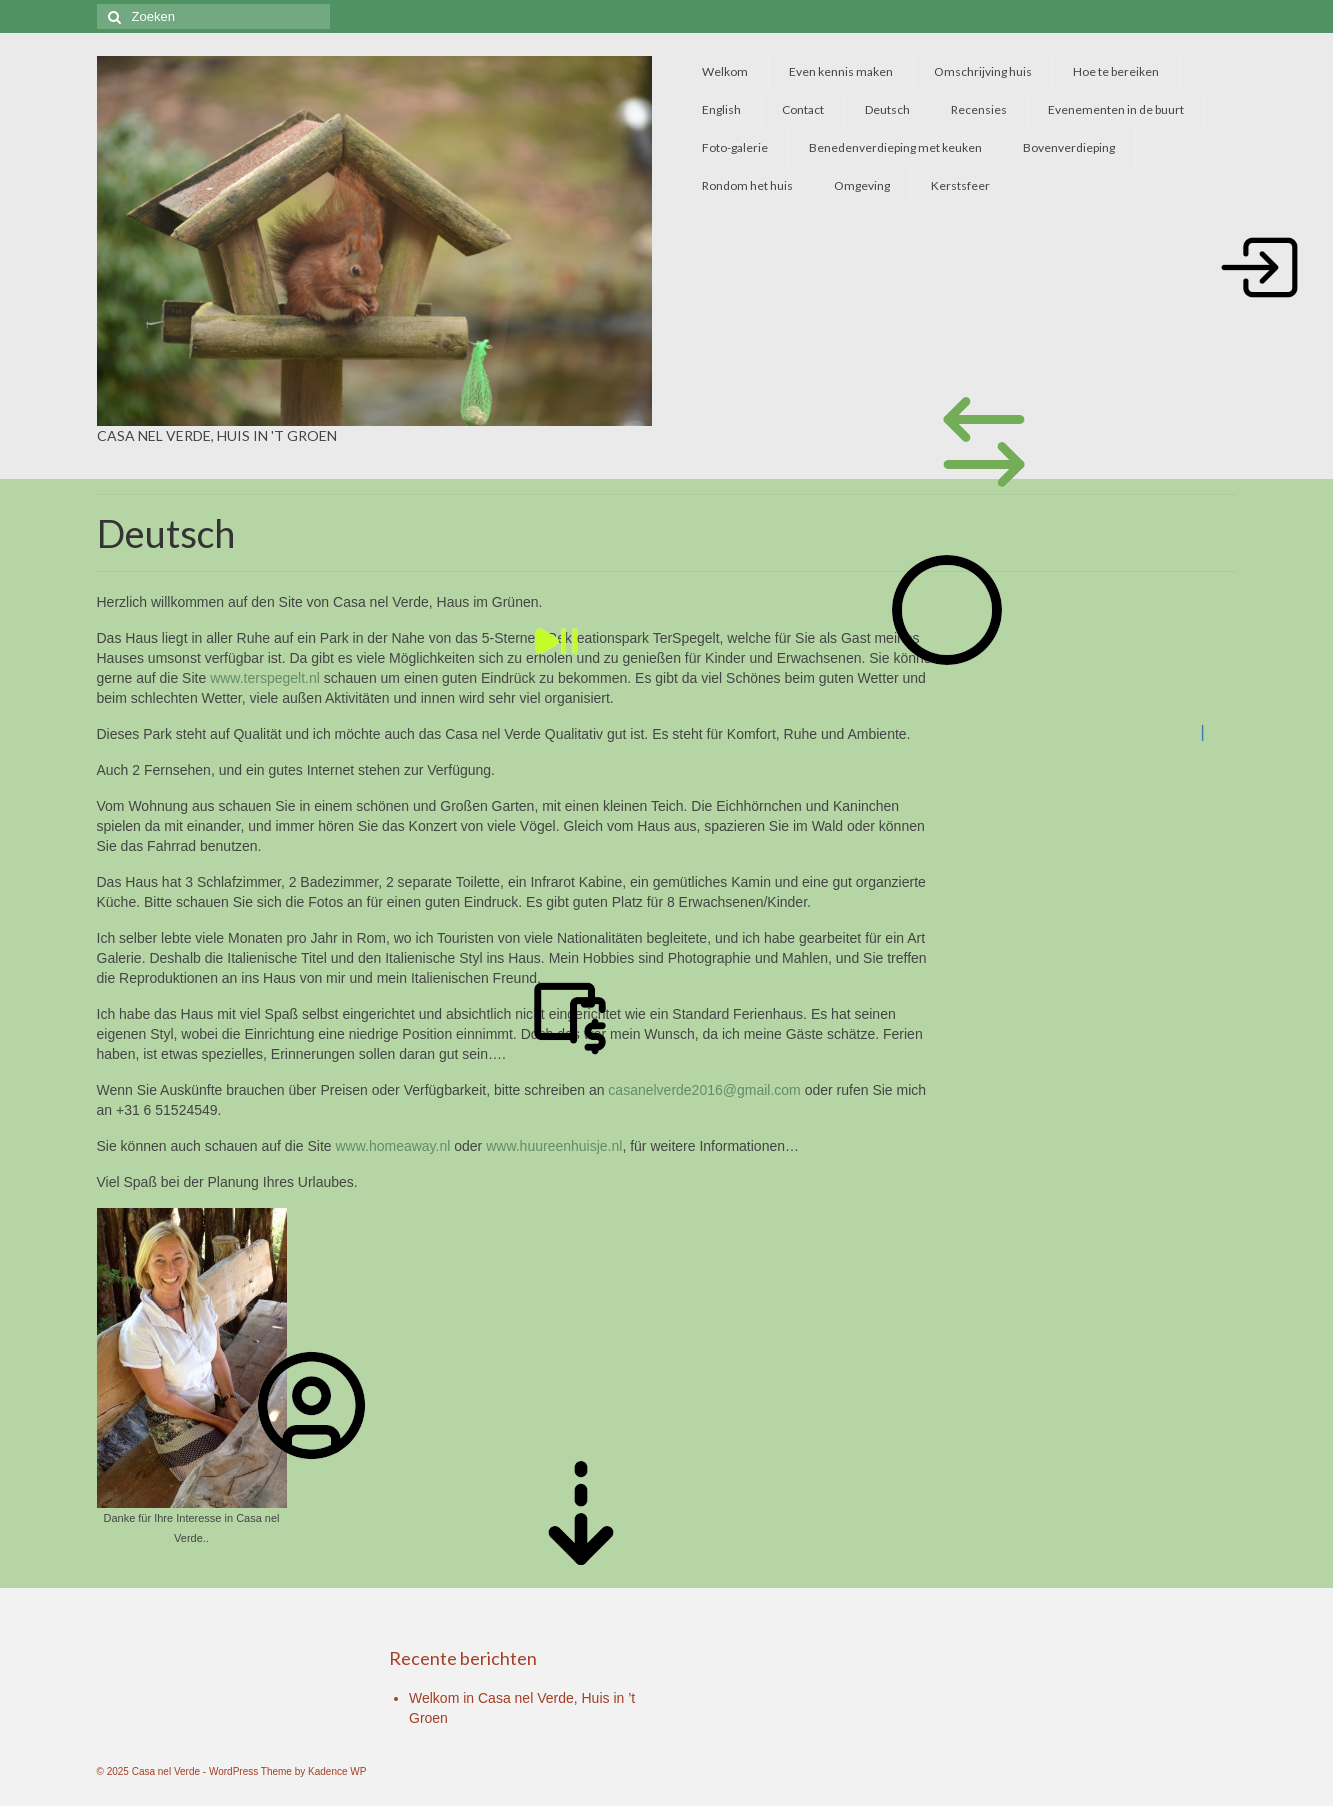  I want to click on log in to your account, so click(1259, 267).